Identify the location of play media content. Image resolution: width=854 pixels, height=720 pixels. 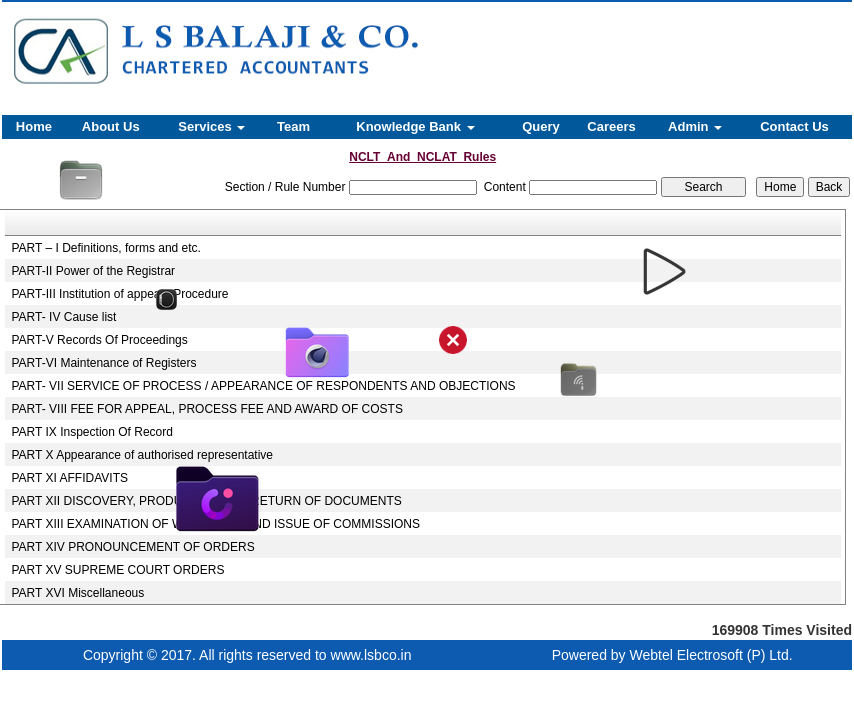
(663, 271).